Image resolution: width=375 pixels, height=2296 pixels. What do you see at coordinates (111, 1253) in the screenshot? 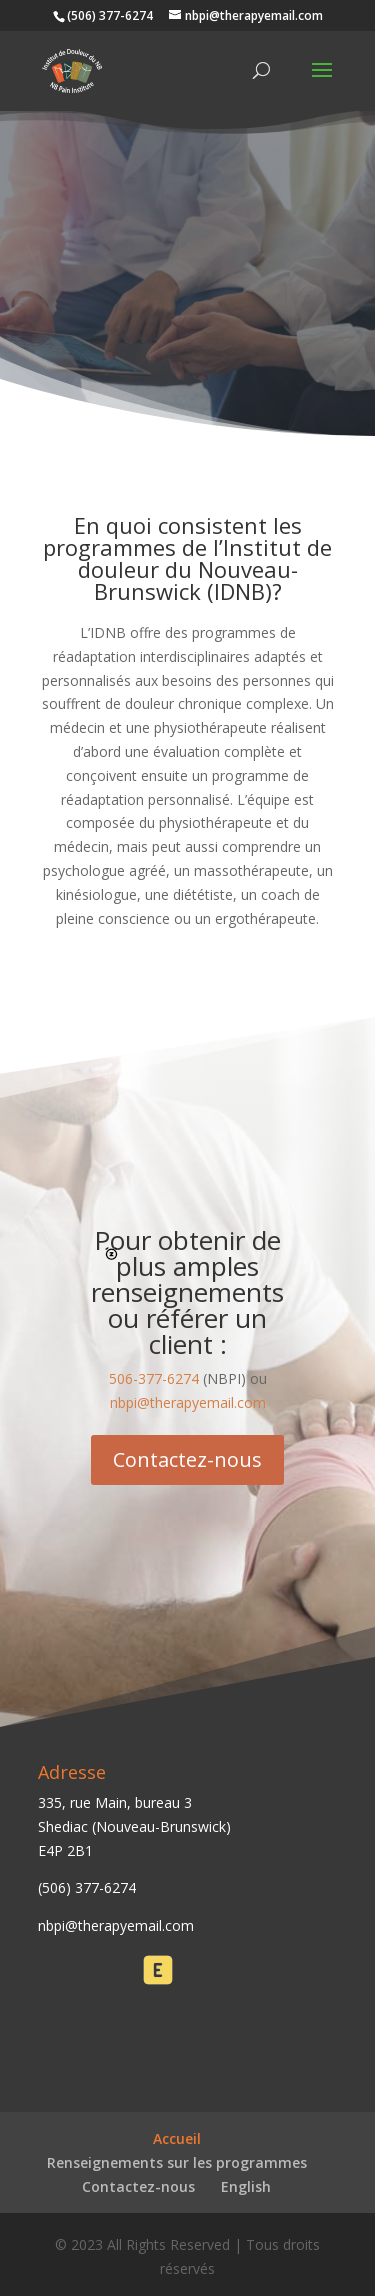
I see `snooze an active alarm` at bounding box center [111, 1253].